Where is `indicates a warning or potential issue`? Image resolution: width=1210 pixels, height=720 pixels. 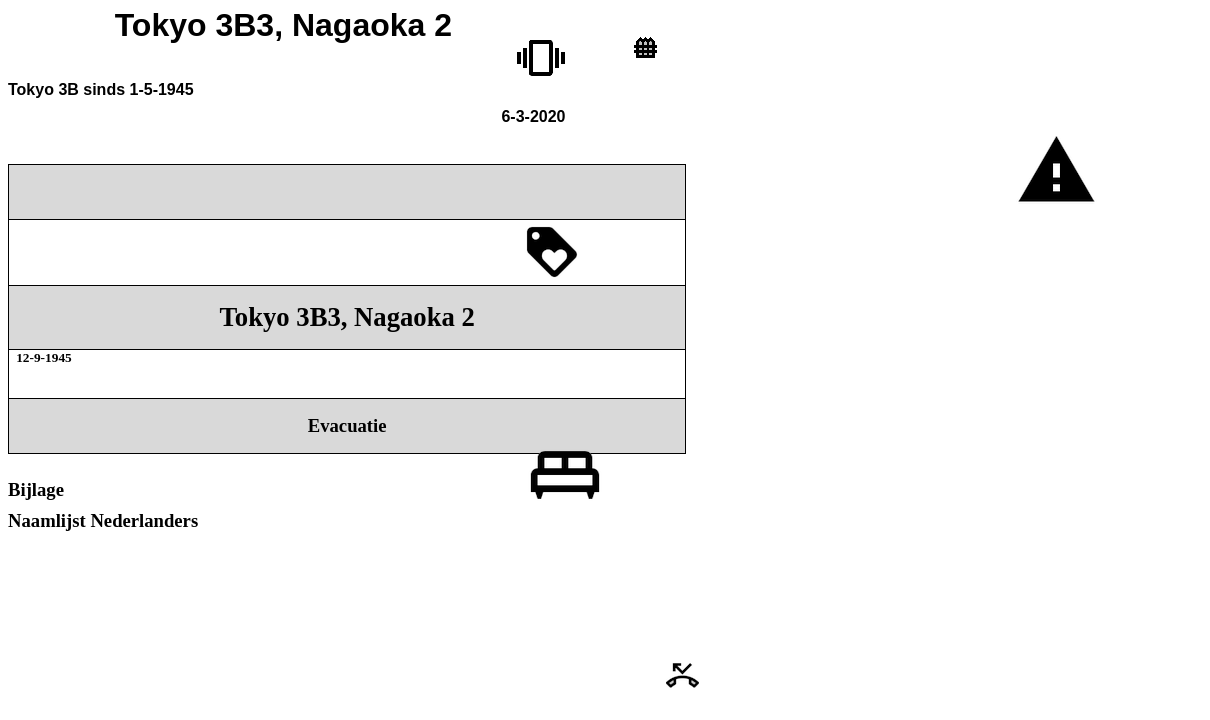 indicates a warning or potential issue is located at coordinates (1056, 170).